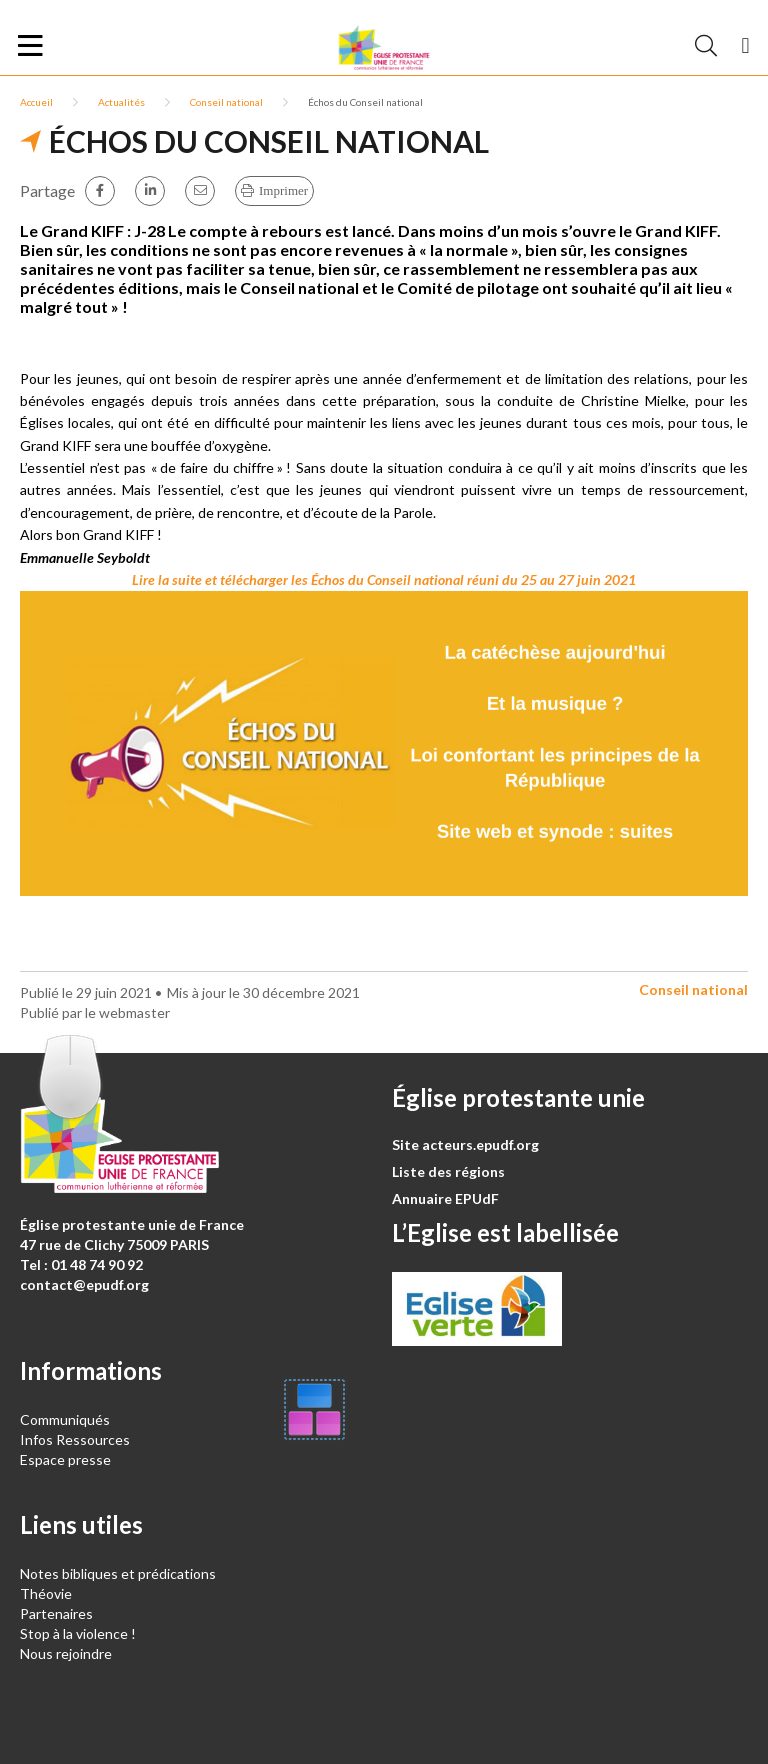  I want to click on select all items in the current view, so click(314, 1409).